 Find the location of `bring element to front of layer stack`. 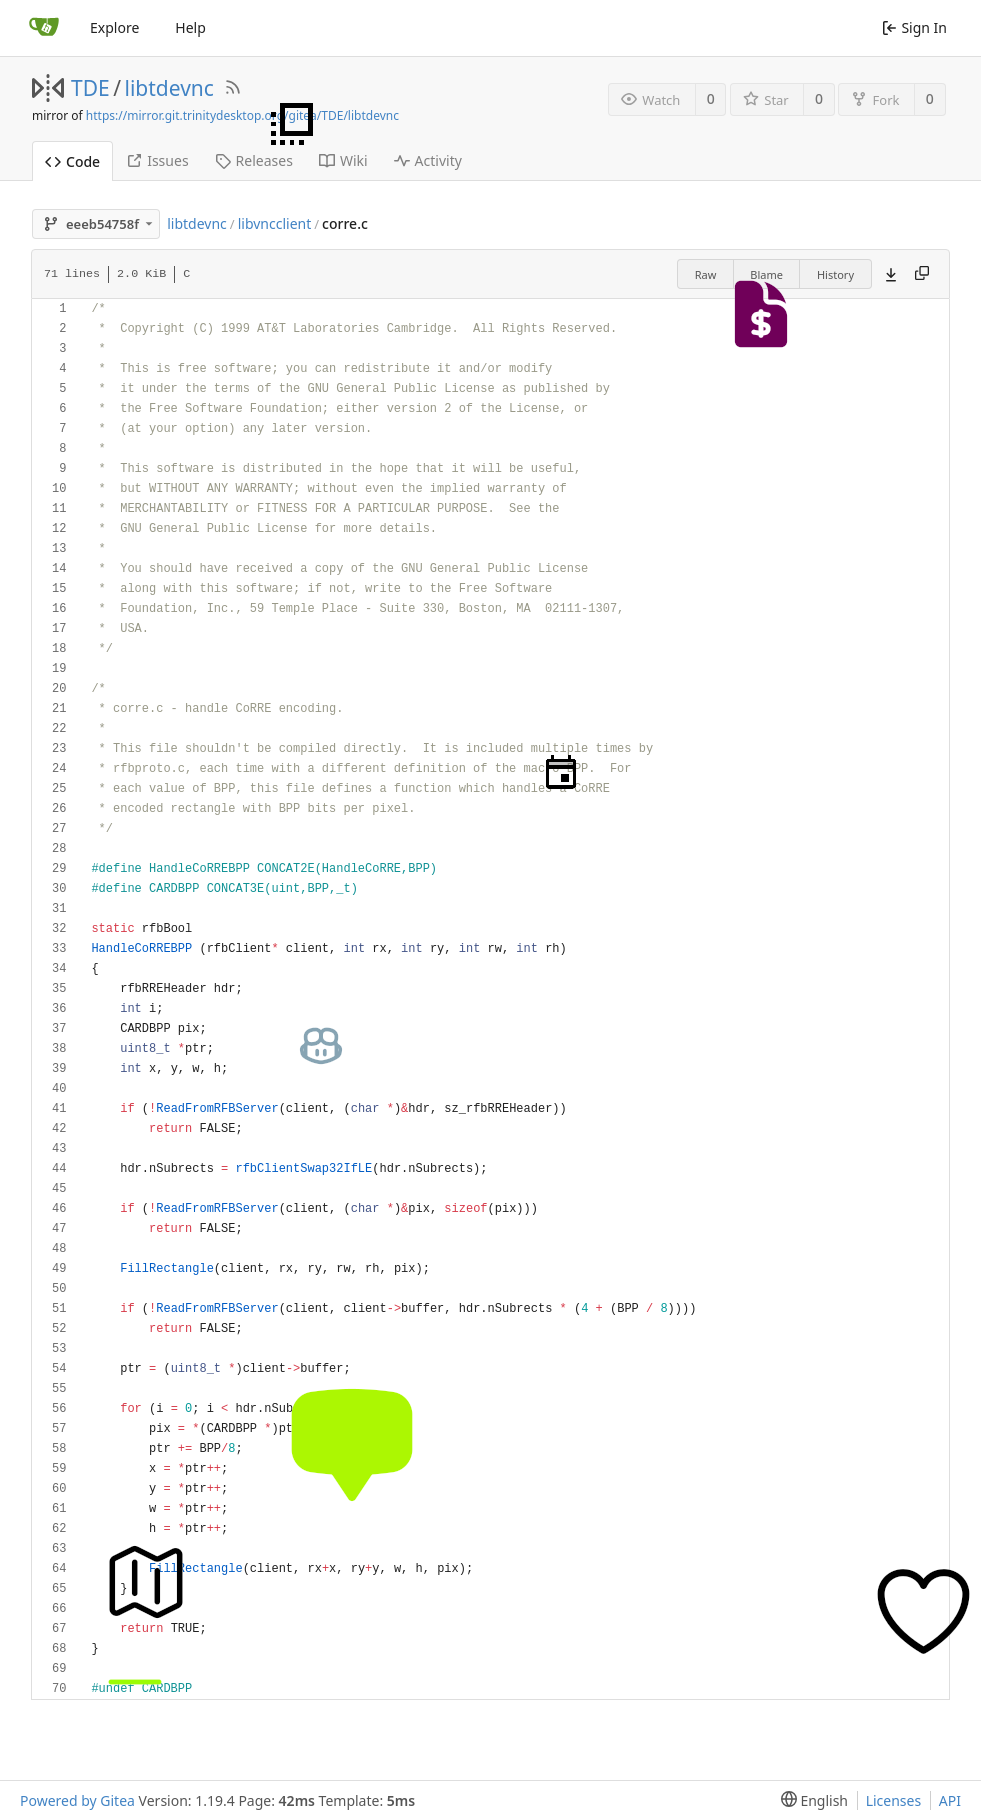

bring element to front of layer stack is located at coordinates (292, 124).